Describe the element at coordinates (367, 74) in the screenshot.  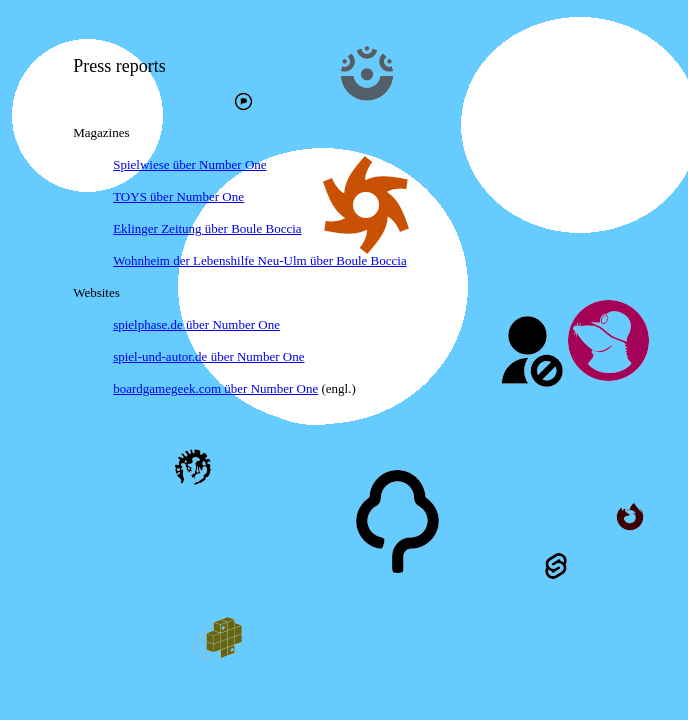
I see `open screenpal screen recording app` at that location.